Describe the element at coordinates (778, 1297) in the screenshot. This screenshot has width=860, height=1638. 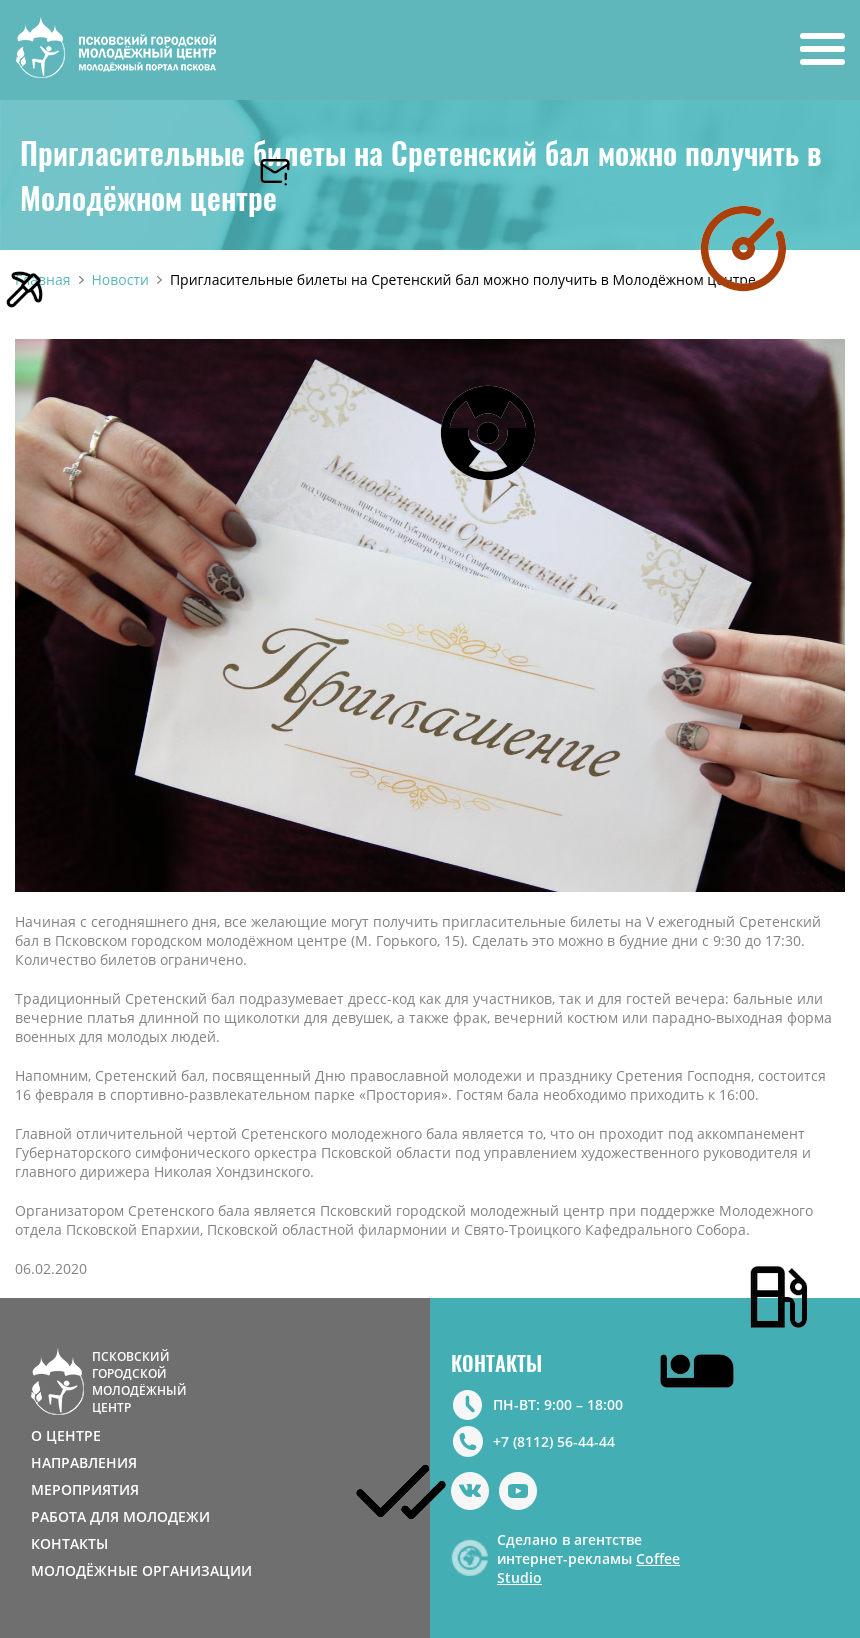
I see `find nearby gas stations` at that location.